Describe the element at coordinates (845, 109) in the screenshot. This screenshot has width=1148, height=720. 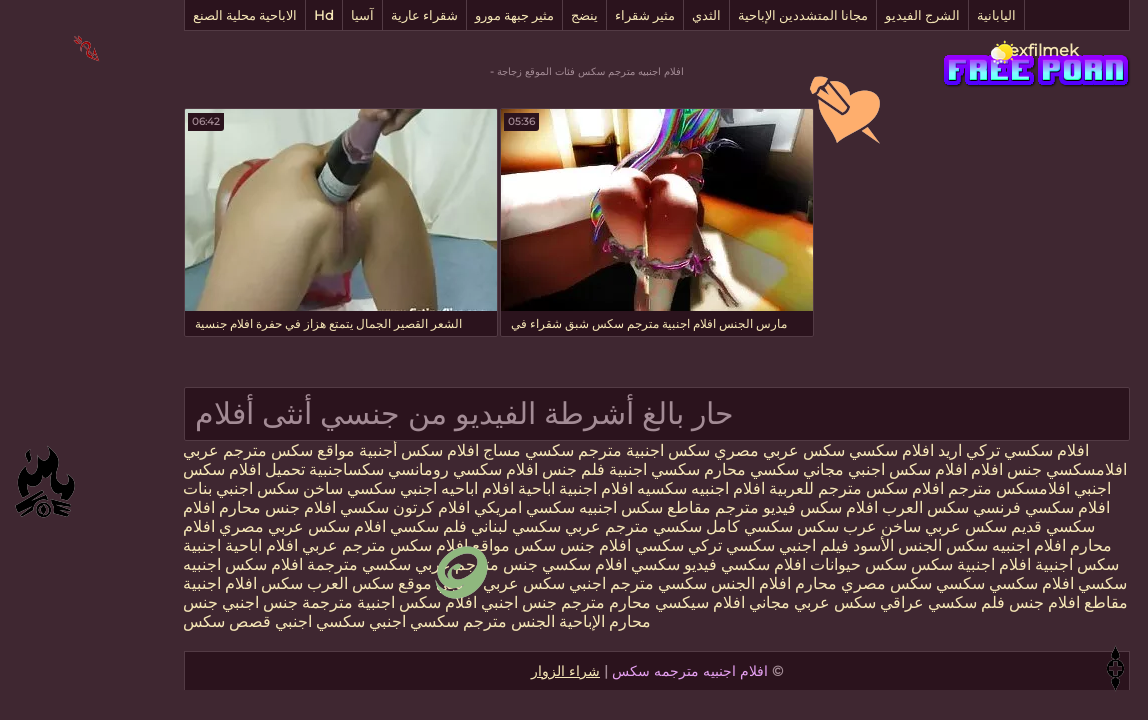
I see `indicates a broken heart or heartbreak status` at that location.